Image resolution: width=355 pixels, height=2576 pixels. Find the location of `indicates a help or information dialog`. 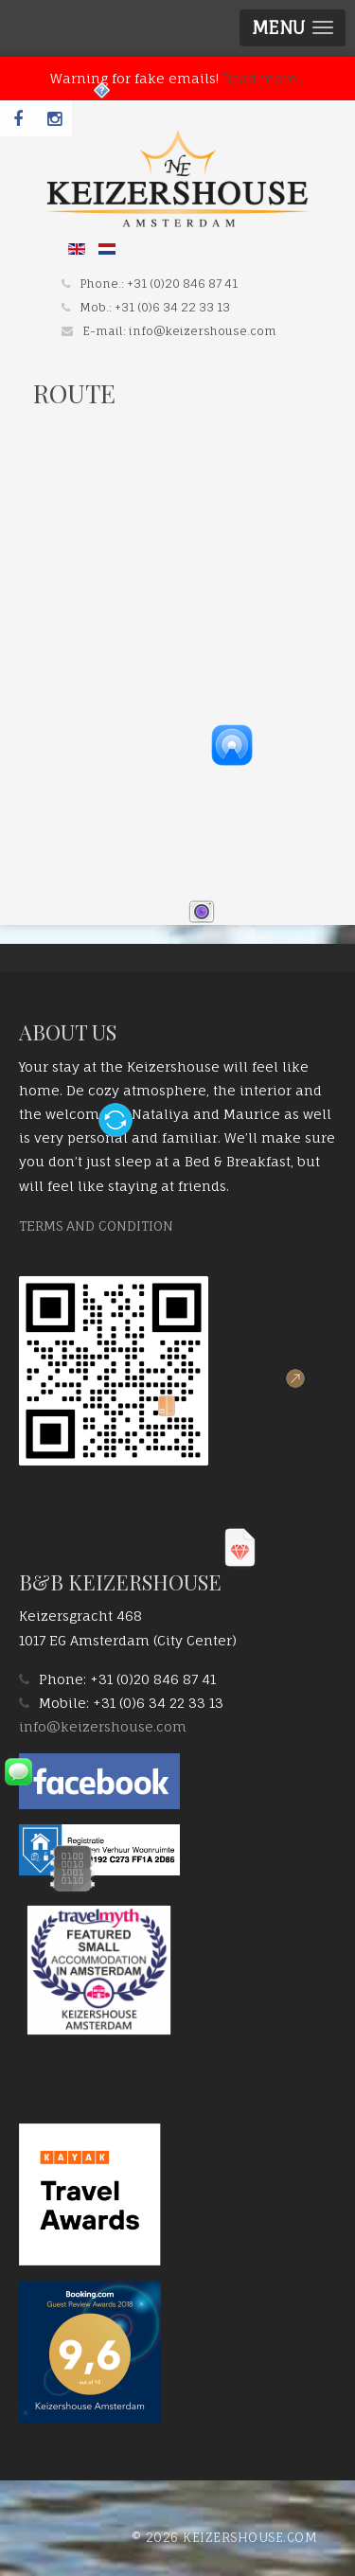

indicates a help or information dialog is located at coordinates (101, 90).